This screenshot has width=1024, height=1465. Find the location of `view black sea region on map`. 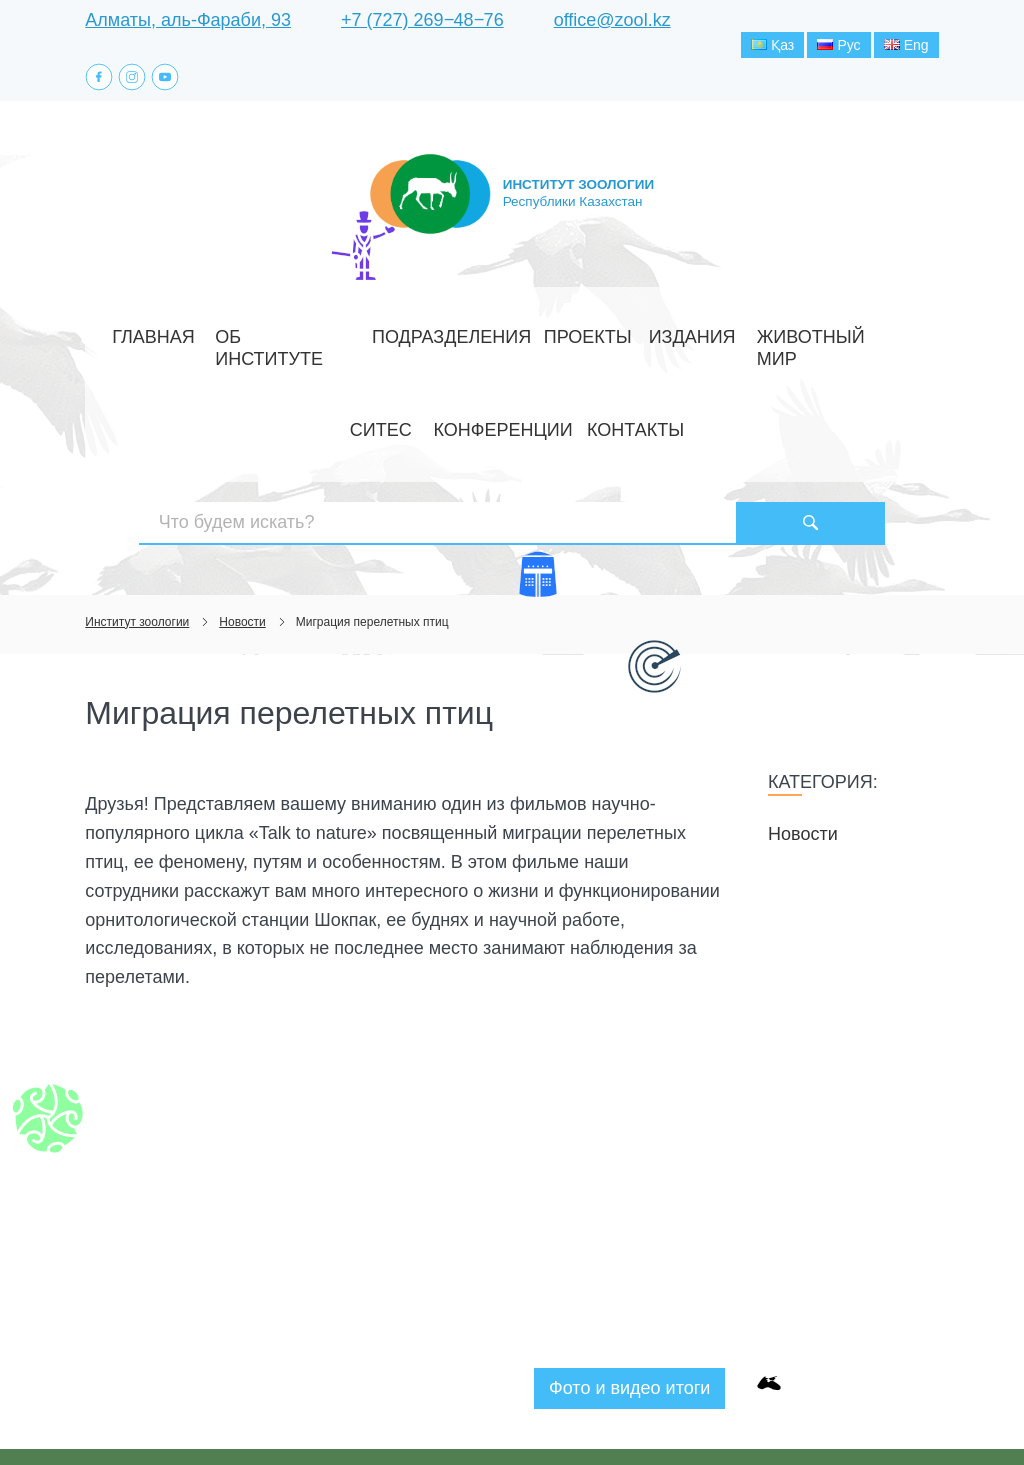

view black sea region on map is located at coordinates (769, 1383).